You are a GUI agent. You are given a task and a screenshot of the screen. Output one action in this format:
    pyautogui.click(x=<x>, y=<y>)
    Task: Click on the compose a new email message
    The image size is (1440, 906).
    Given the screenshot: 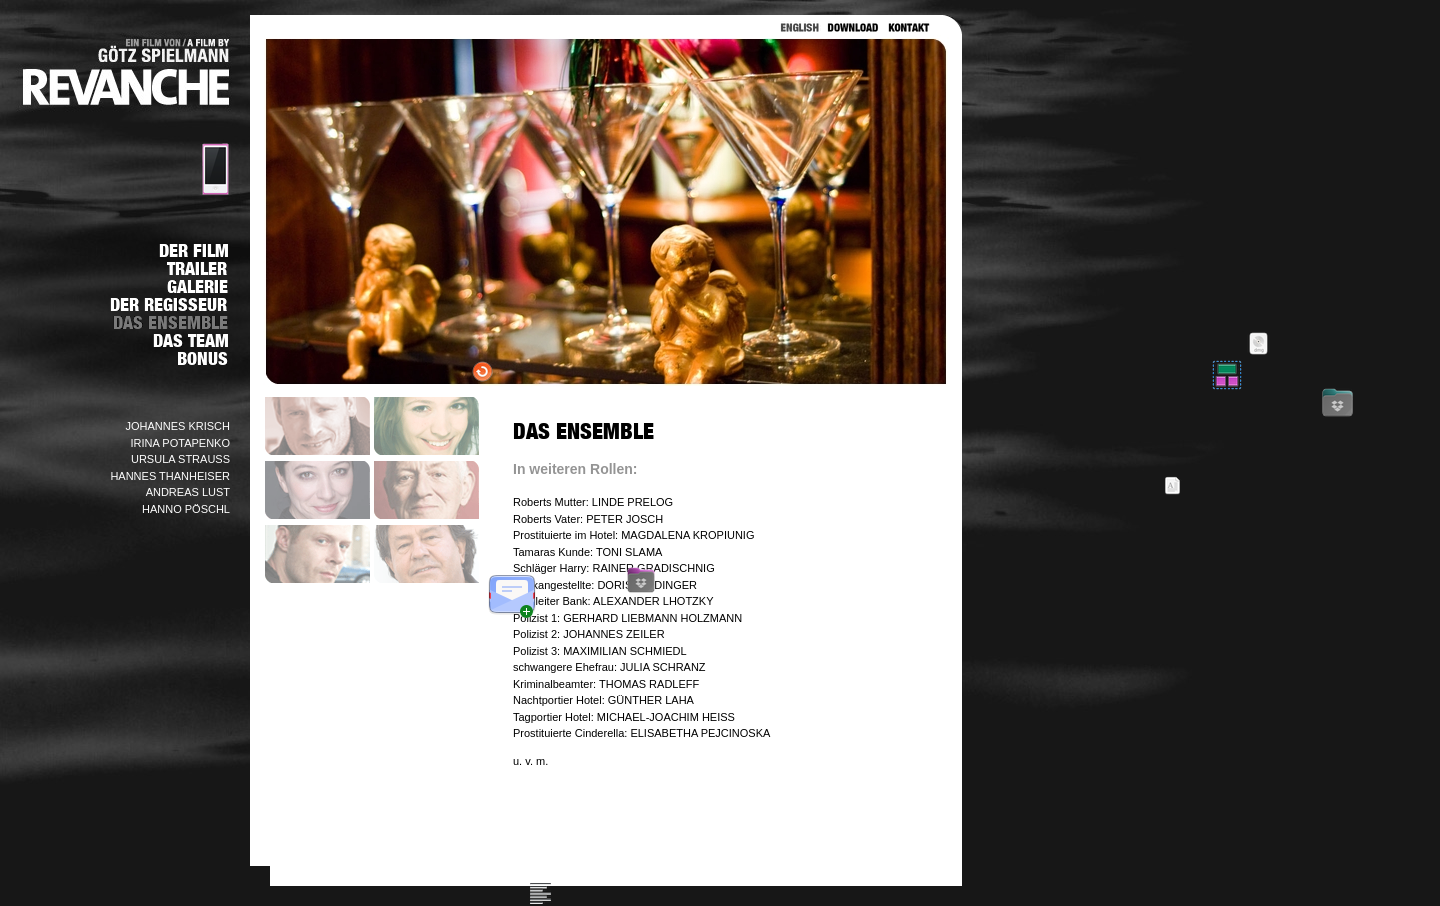 What is the action you would take?
    pyautogui.click(x=512, y=594)
    